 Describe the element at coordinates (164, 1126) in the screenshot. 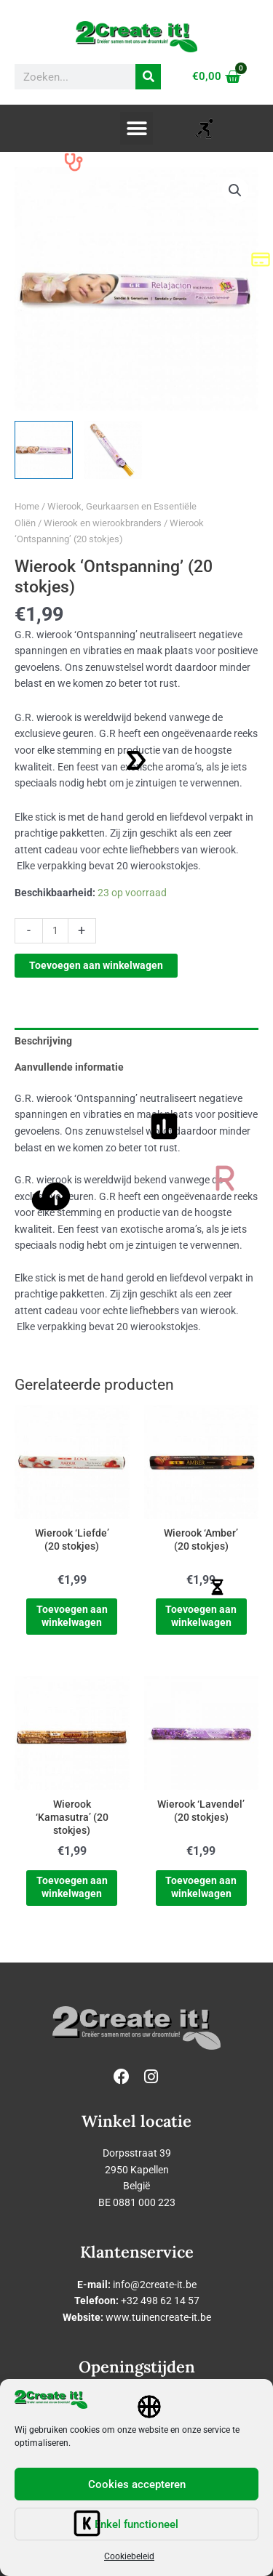

I see `view poll results or voting data` at that location.